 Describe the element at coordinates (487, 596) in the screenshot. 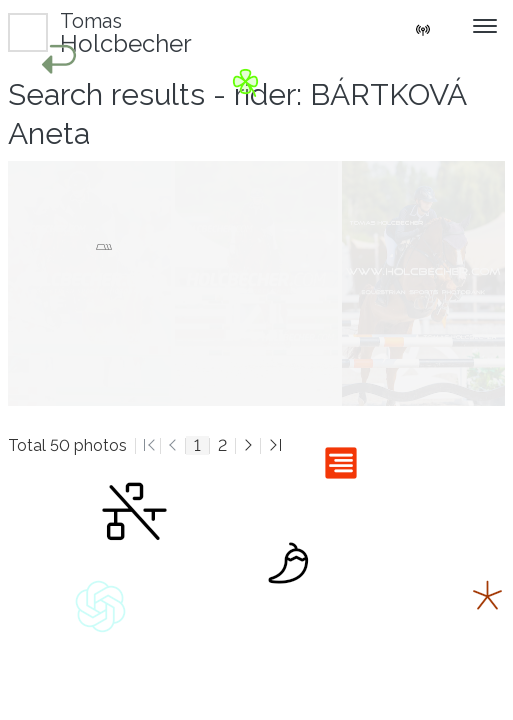

I see `indicates a required field in a form` at that location.